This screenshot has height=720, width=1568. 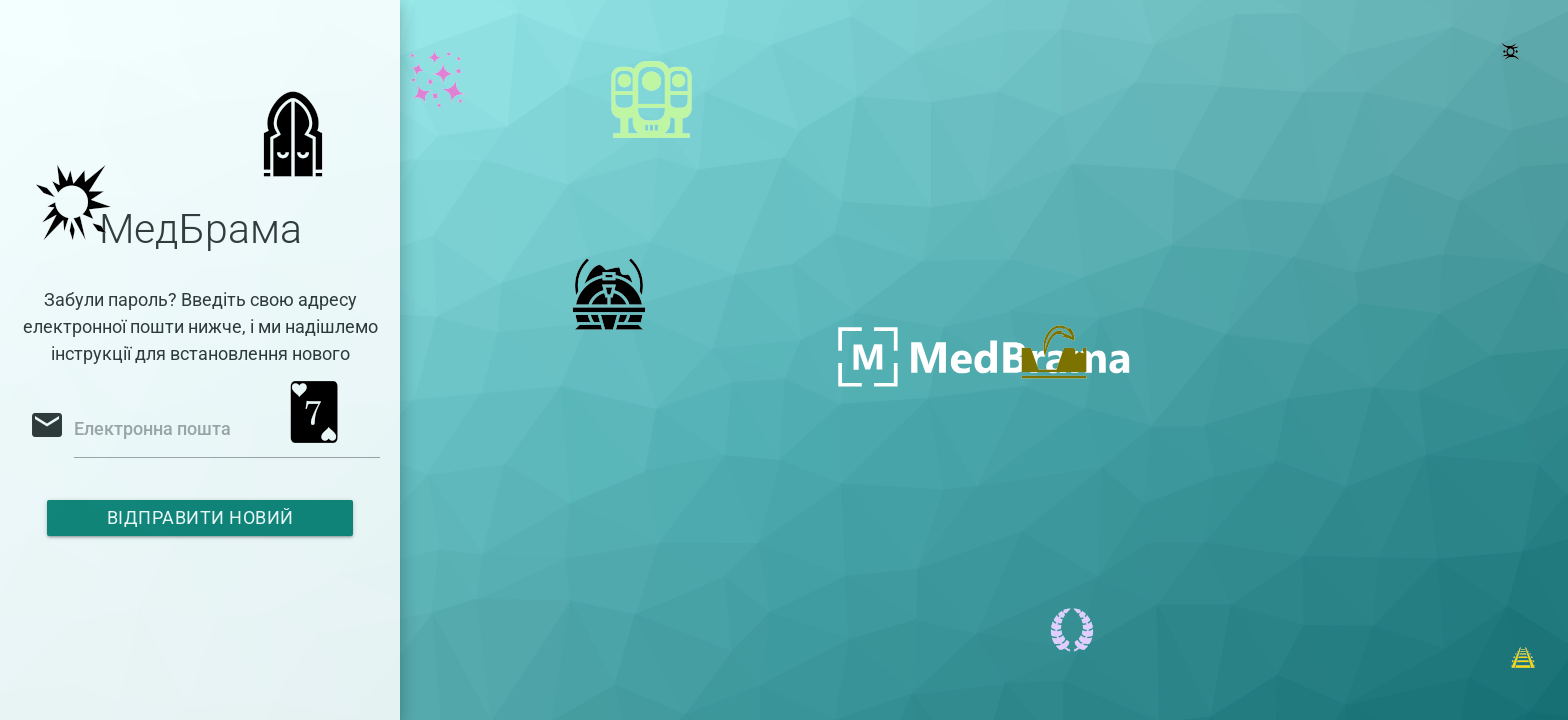 I want to click on select your squad or team roster, so click(x=651, y=99).